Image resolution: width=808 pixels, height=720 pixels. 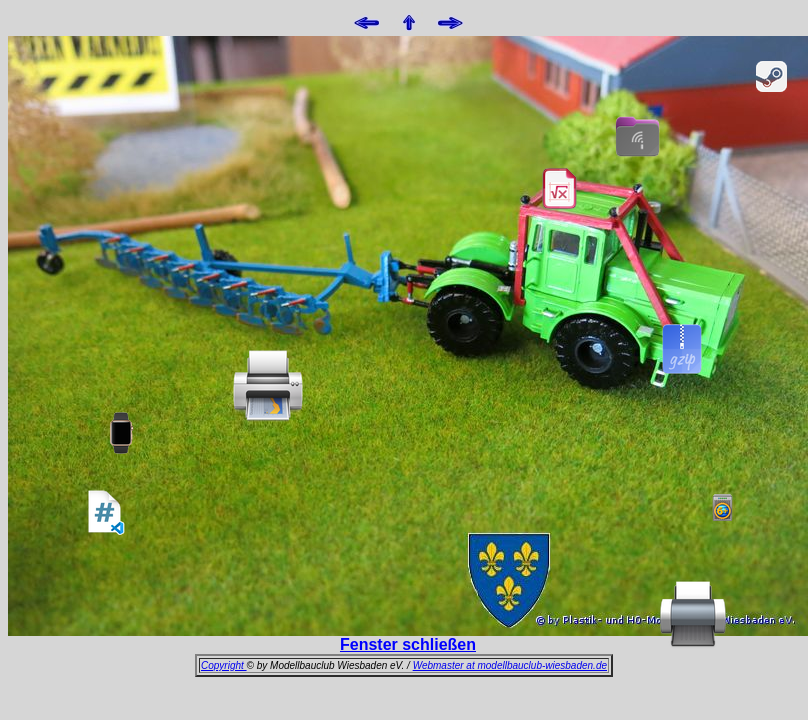 I want to click on access print and scan preferences, so click(x=693, y=614).